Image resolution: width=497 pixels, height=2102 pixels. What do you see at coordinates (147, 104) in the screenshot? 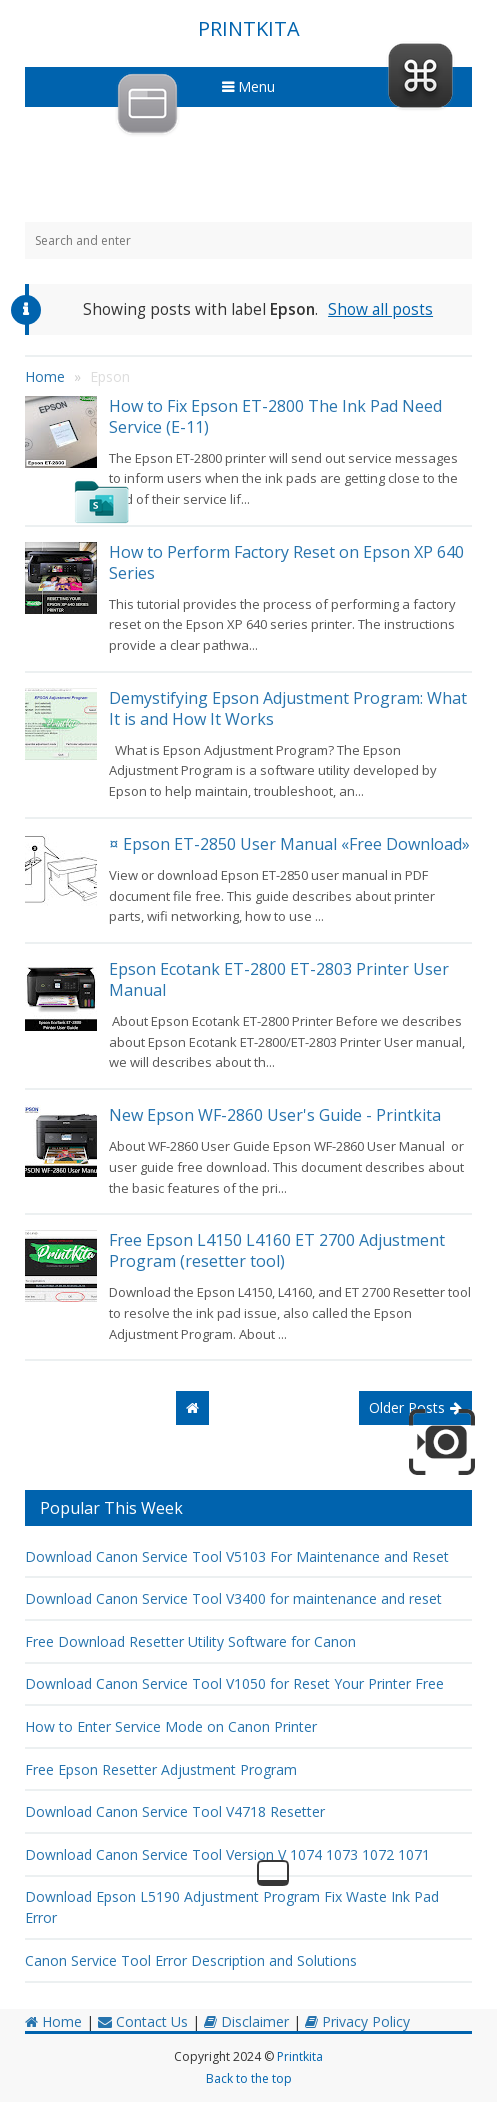
I see `customize window decoration and title bar appearance` at bounding box center [147, 104].